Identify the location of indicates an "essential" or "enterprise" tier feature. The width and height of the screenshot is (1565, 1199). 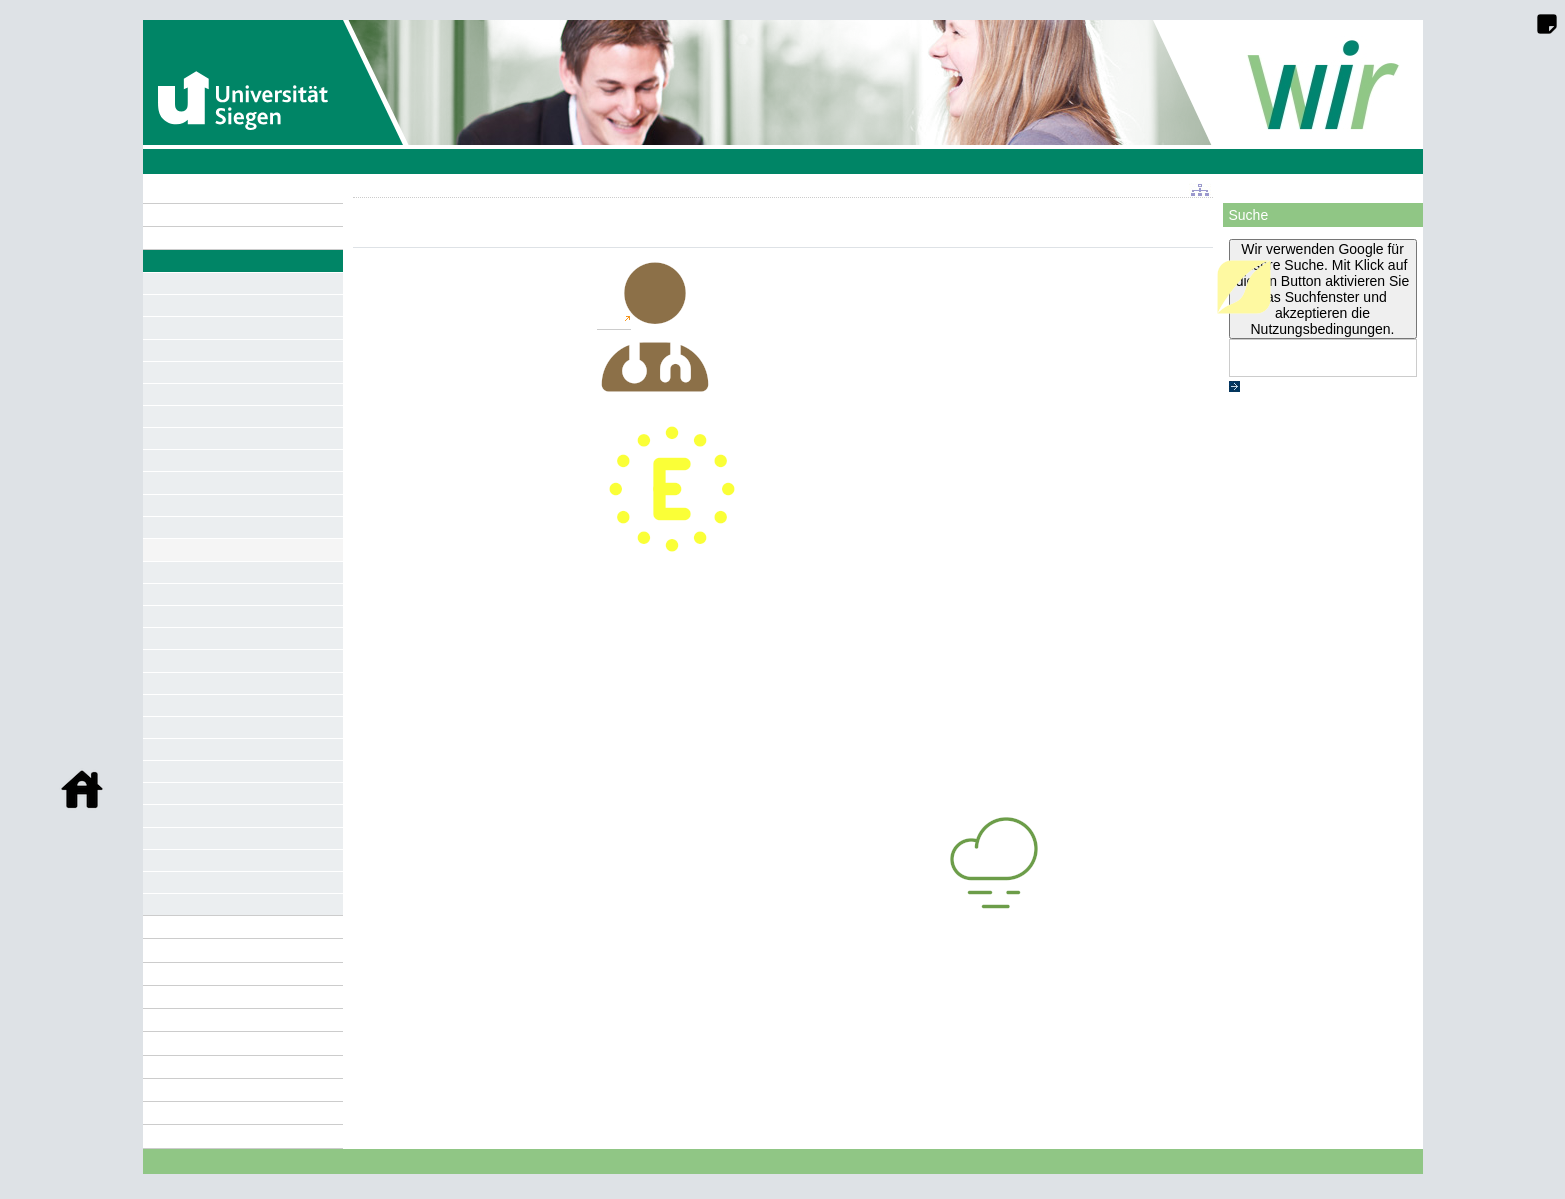
(672, 489).